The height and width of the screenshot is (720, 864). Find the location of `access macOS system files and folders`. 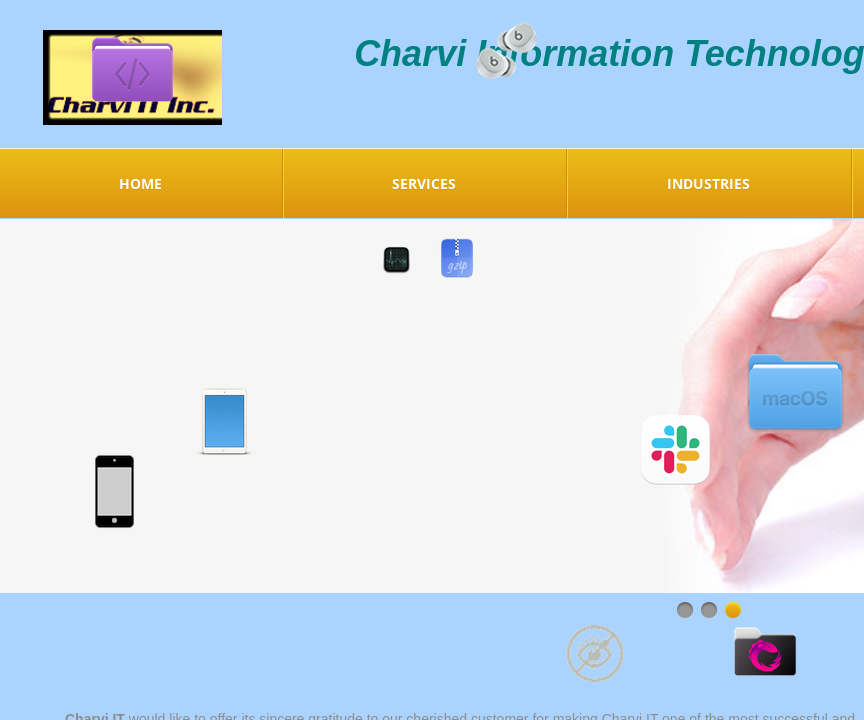

access macOS system files and folders is located at coordinates (795, 391).